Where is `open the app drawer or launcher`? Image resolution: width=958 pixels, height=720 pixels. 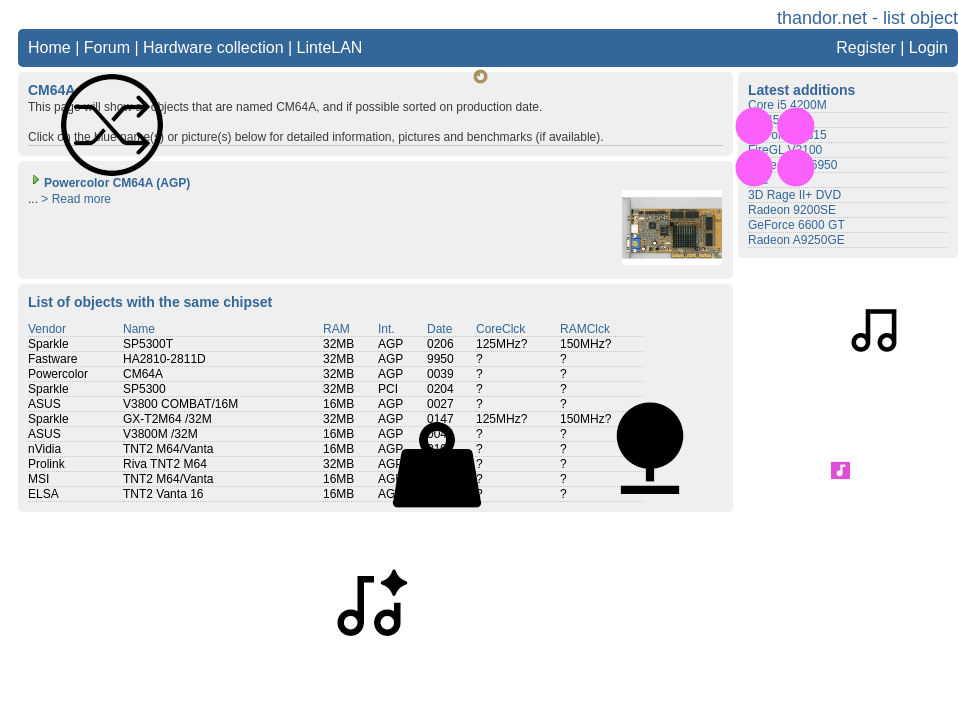 open the app drawer or launcher is located at coordinates (775, 147).